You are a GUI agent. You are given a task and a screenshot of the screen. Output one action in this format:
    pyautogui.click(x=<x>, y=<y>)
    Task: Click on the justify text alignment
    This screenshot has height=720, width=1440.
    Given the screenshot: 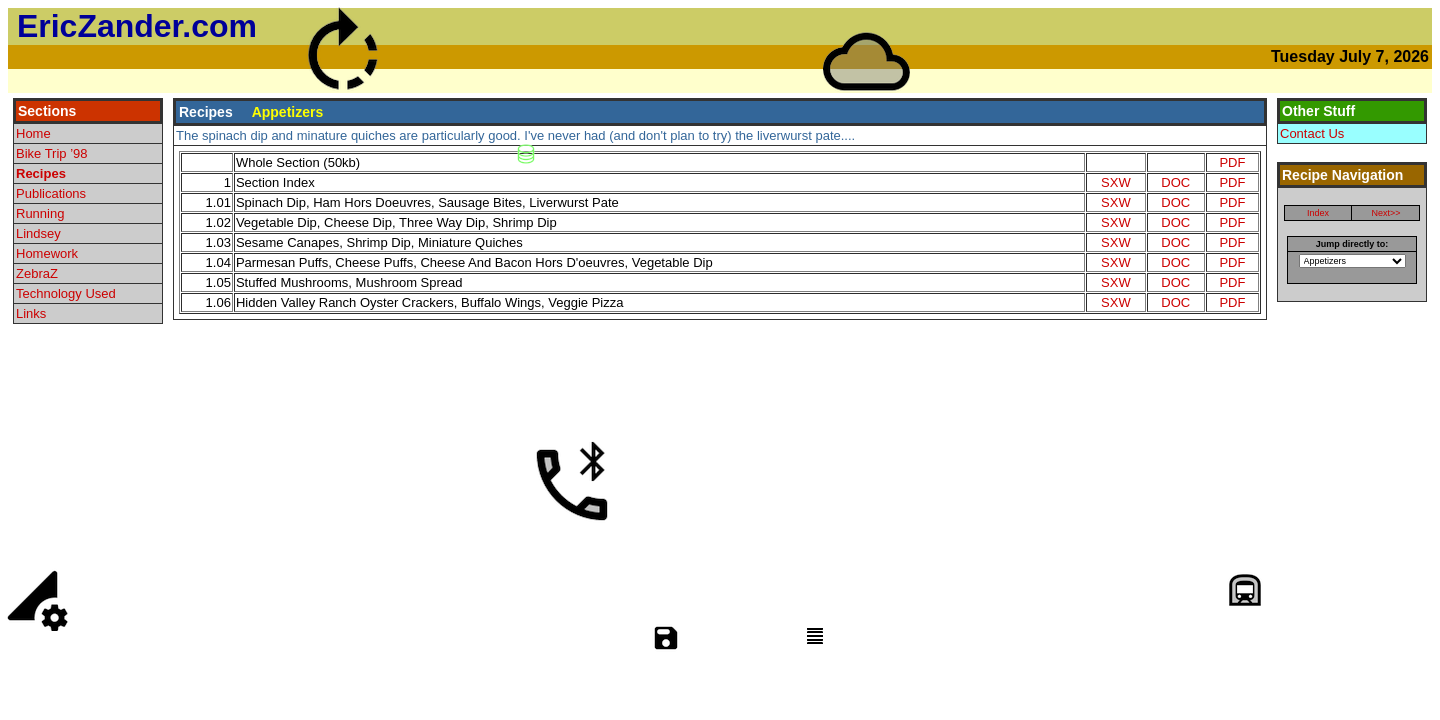 What is the action you would take?
    pyautogui.click(x=815, y=636)
    